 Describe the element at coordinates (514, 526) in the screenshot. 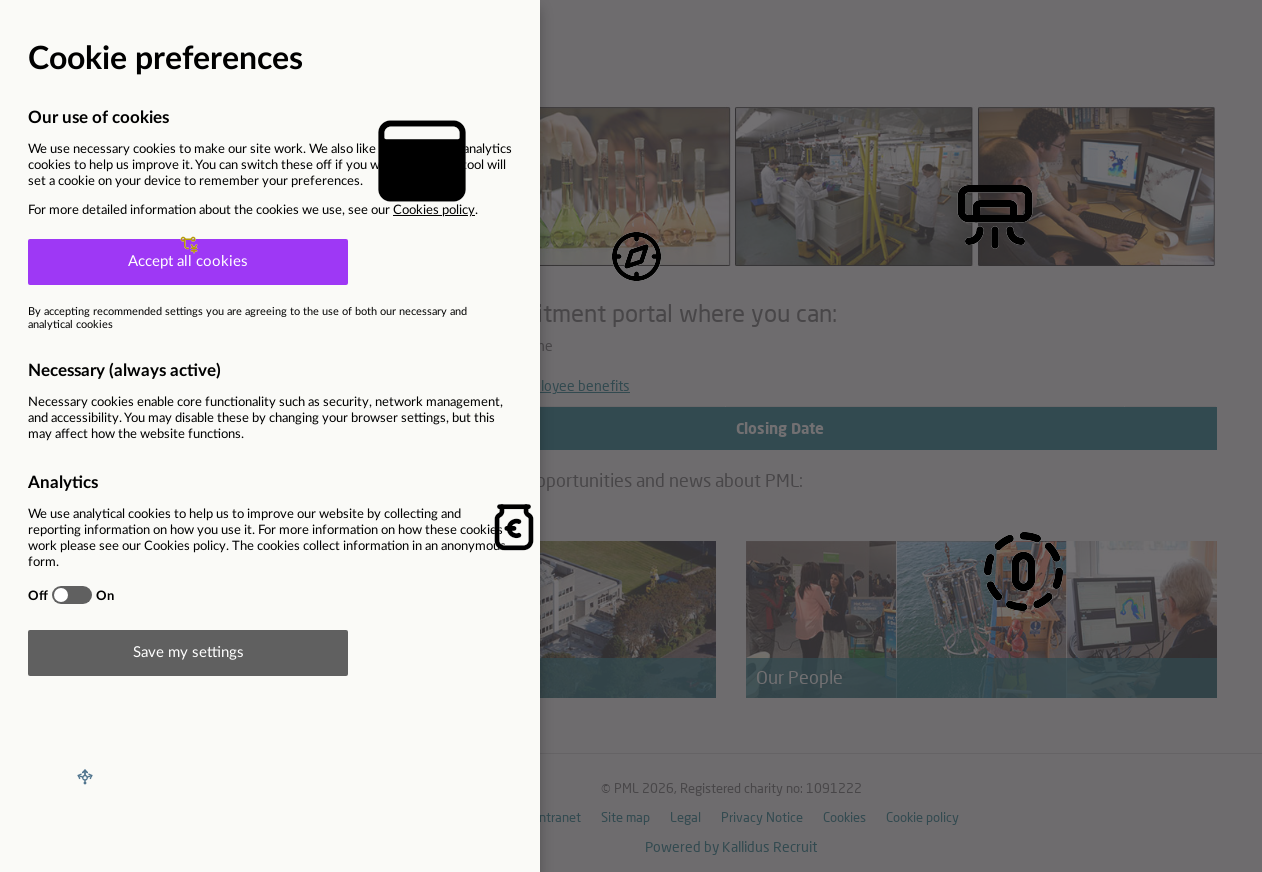

I see `leave a tip or donation in euros` at that location.